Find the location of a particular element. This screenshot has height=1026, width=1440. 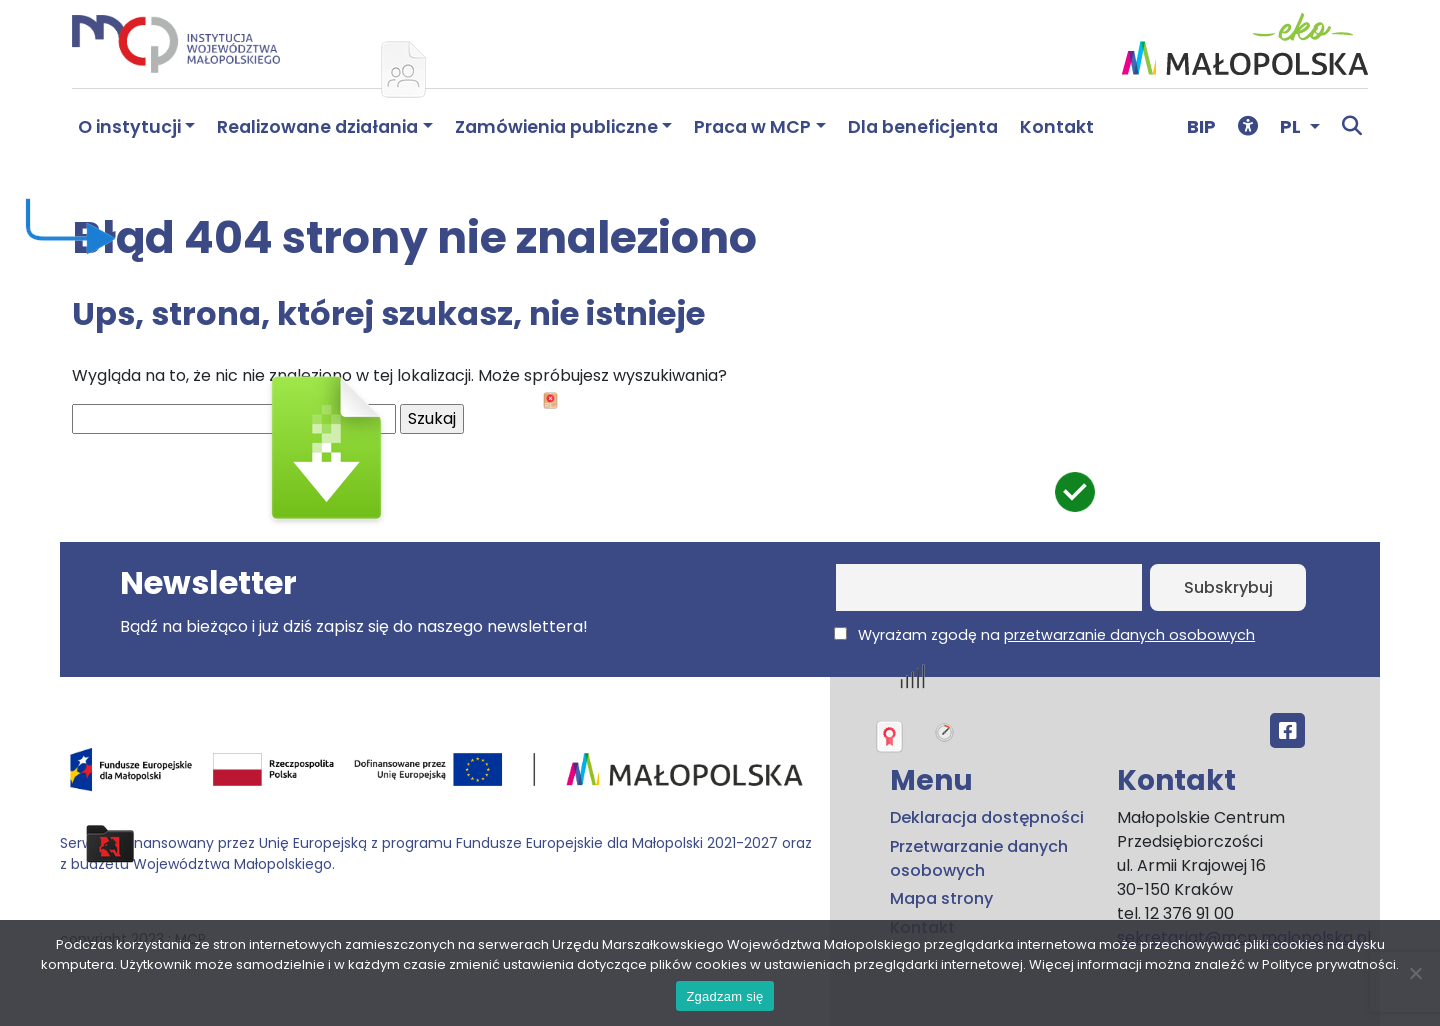

confirm or apply changes is located at coordinates (1075, 492).